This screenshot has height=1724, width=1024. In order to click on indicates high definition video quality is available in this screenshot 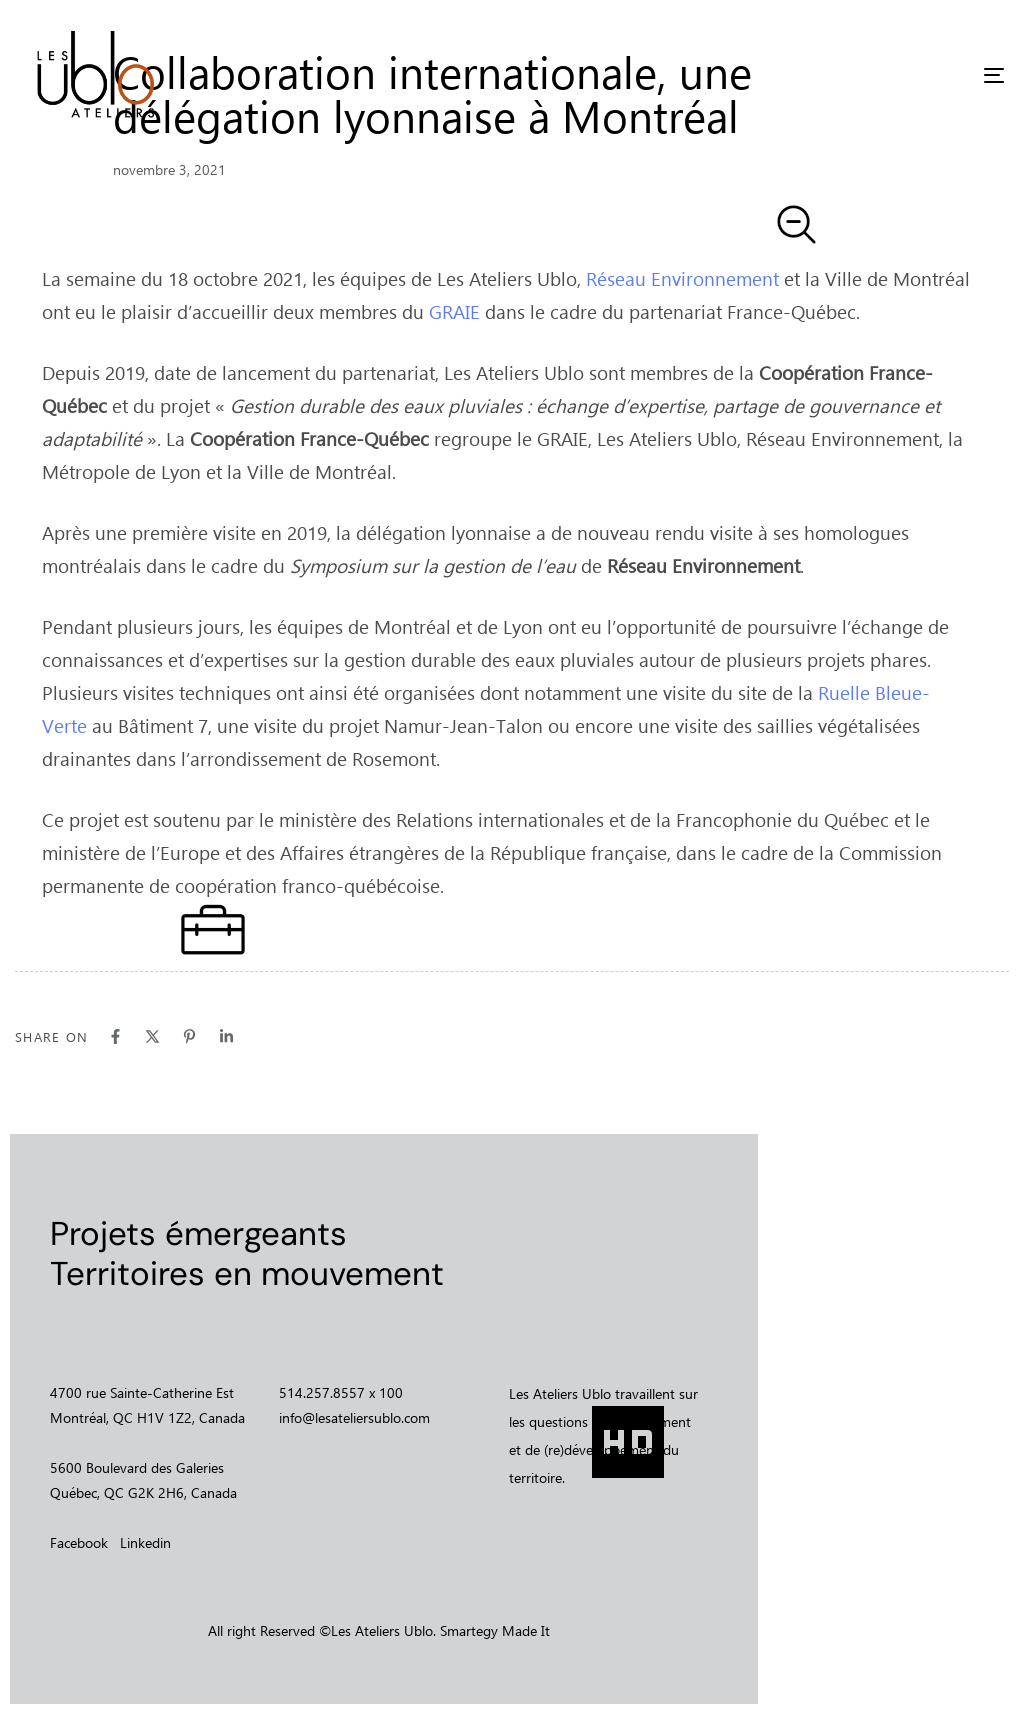, I will do `click(628, 1442)`.